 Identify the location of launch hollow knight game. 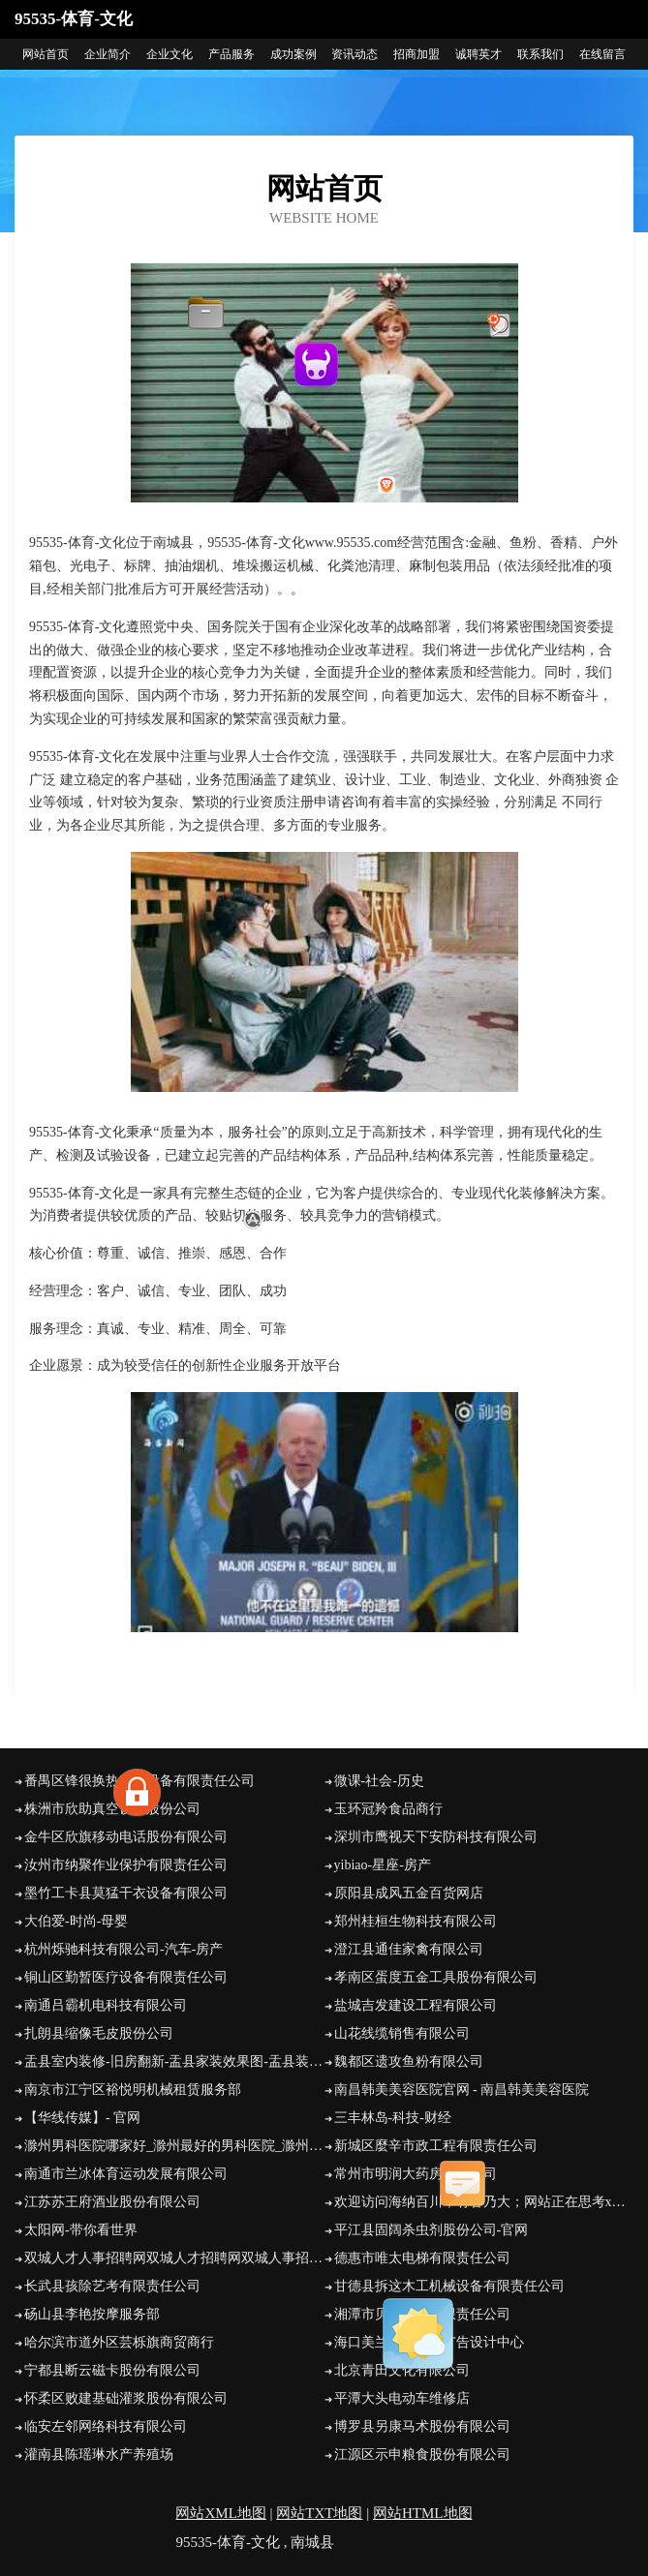
(316, 364).